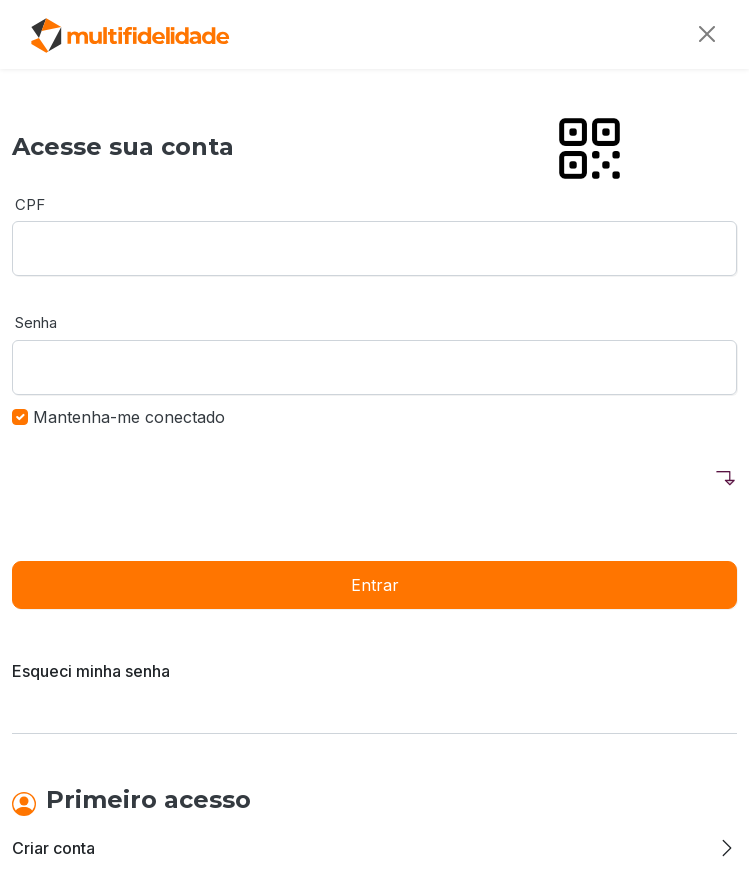  What do you see at coordinates (589, 148) in the screenshot?
I see `scan or generate a qr code` at bounding box center [589, 148].